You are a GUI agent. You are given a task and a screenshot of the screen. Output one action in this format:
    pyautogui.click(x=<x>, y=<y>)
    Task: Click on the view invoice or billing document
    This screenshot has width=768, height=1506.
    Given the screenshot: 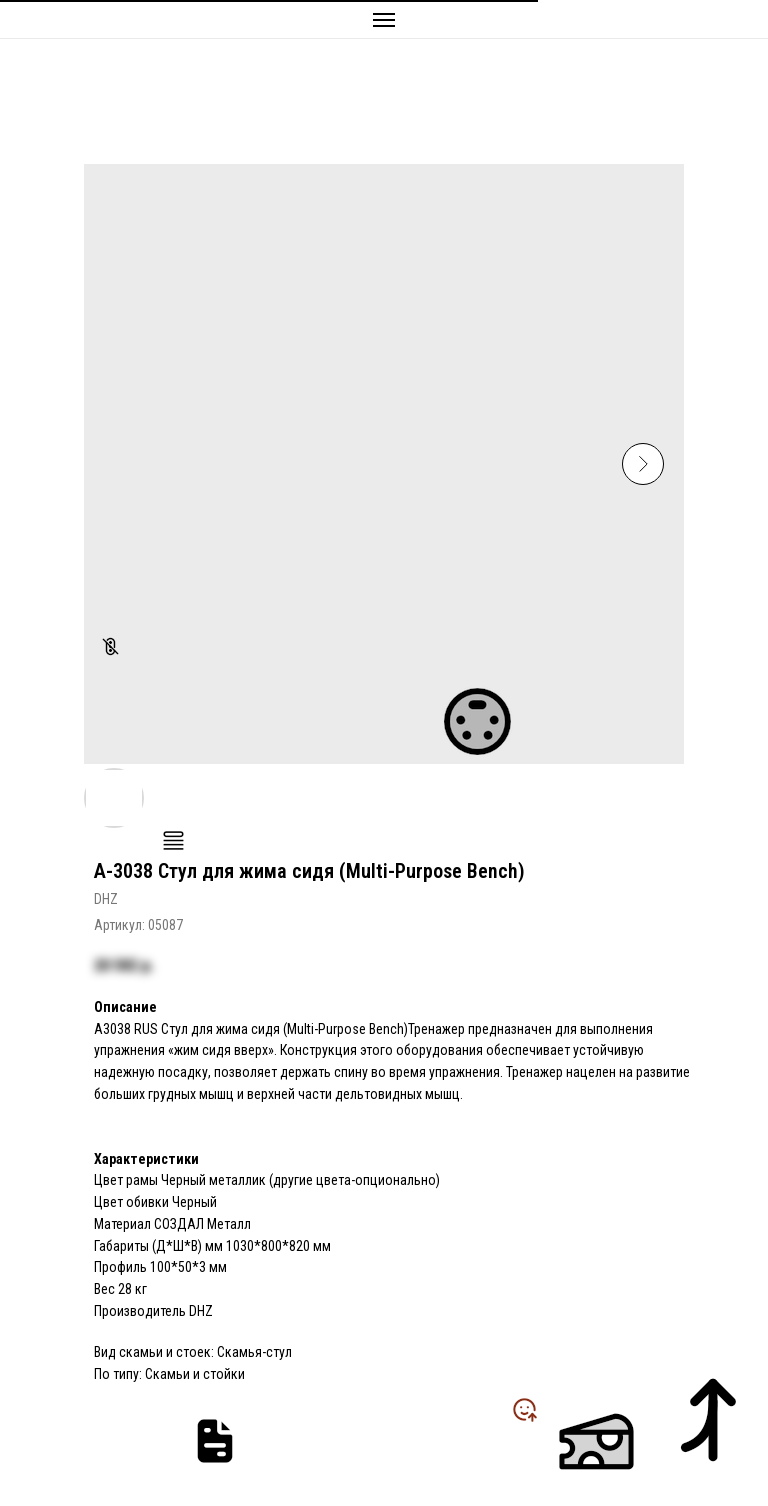 What is the action you would take?
    pyautogui.click(x=215, y=1441)
    